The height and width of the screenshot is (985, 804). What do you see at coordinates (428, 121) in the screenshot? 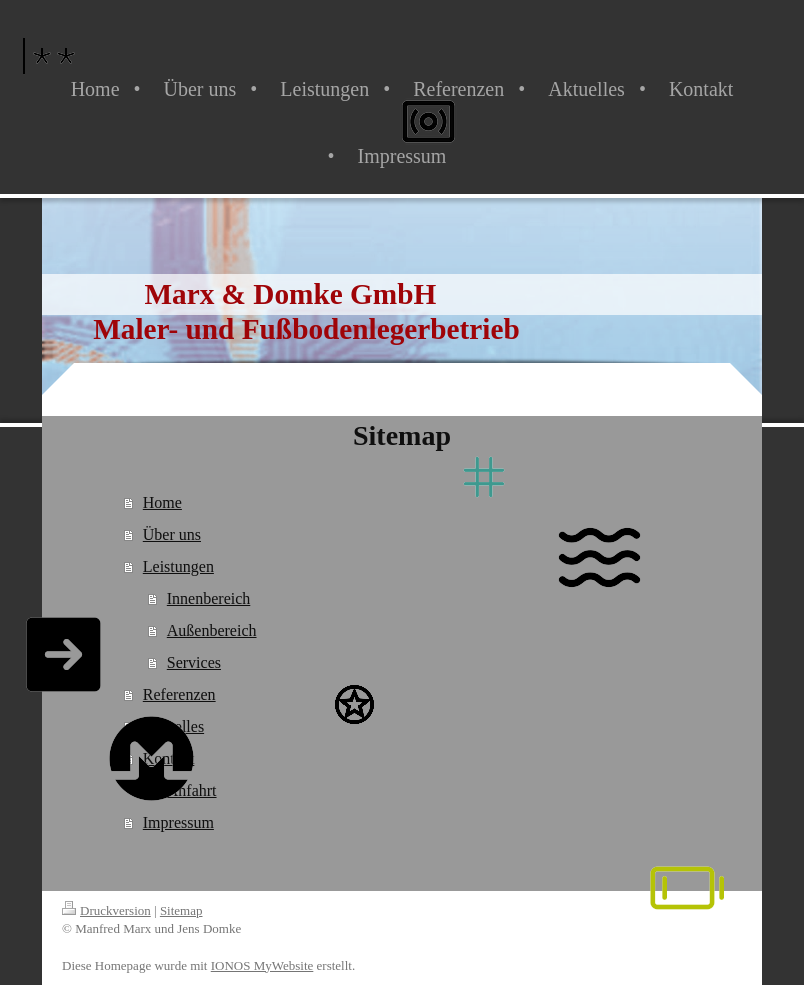
I see `enable surround sound audio` at bounding box center [428, 121].